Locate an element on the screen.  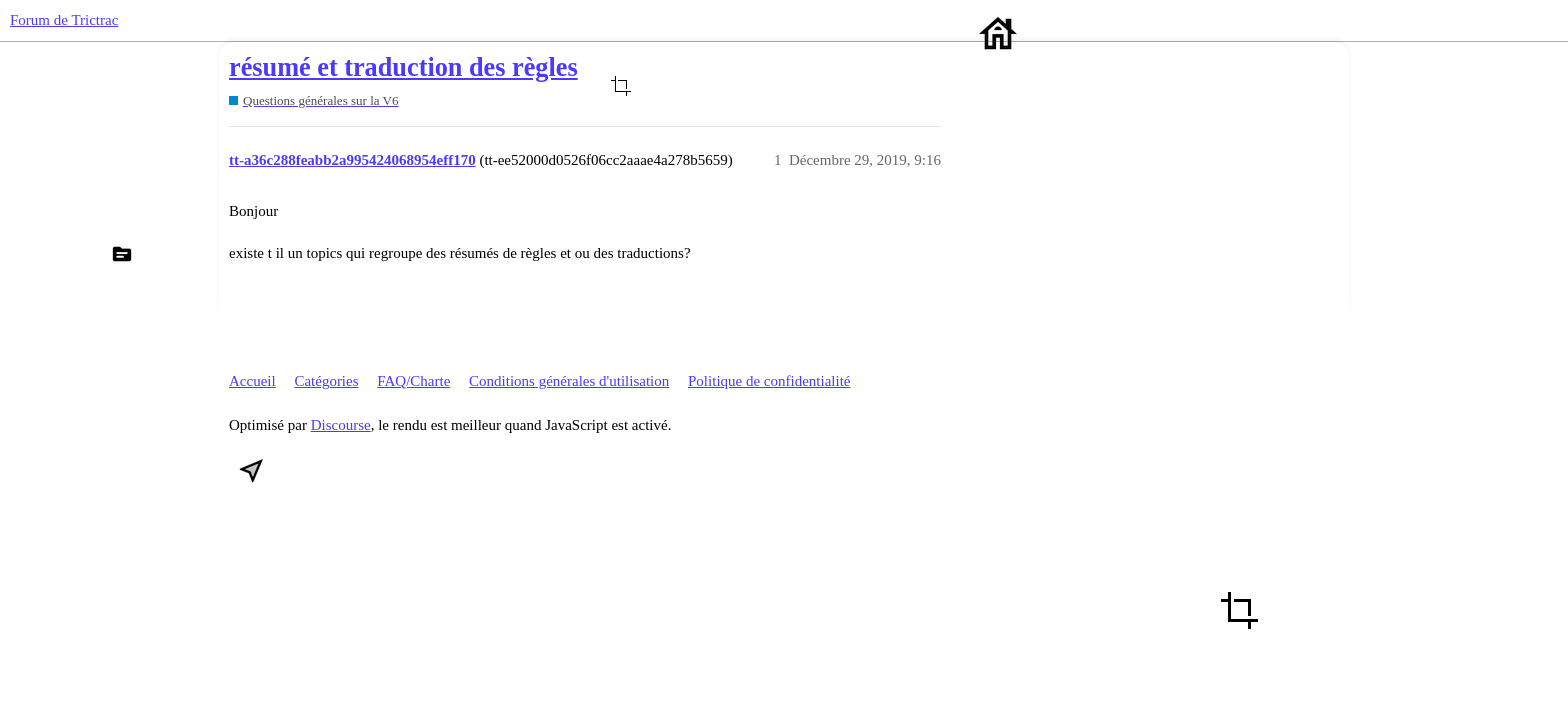
go to home screen is located at coordinates (998, 34).